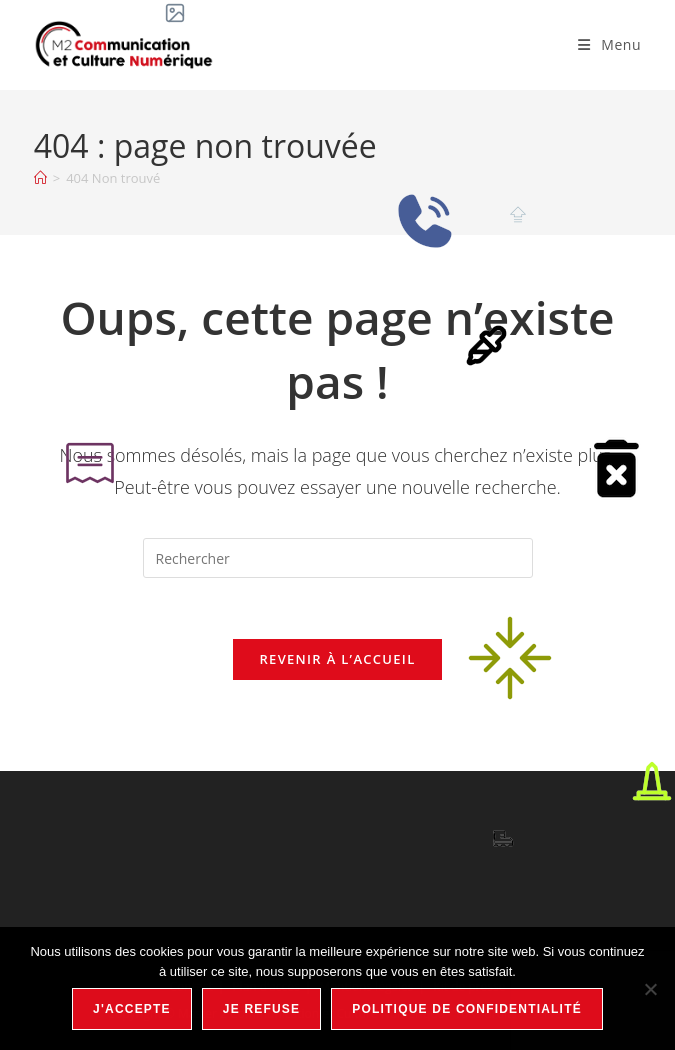  Describe the element at coordinates (90, 463) in the screenshot. I see `view purchase receipt or transaction history` at that location.